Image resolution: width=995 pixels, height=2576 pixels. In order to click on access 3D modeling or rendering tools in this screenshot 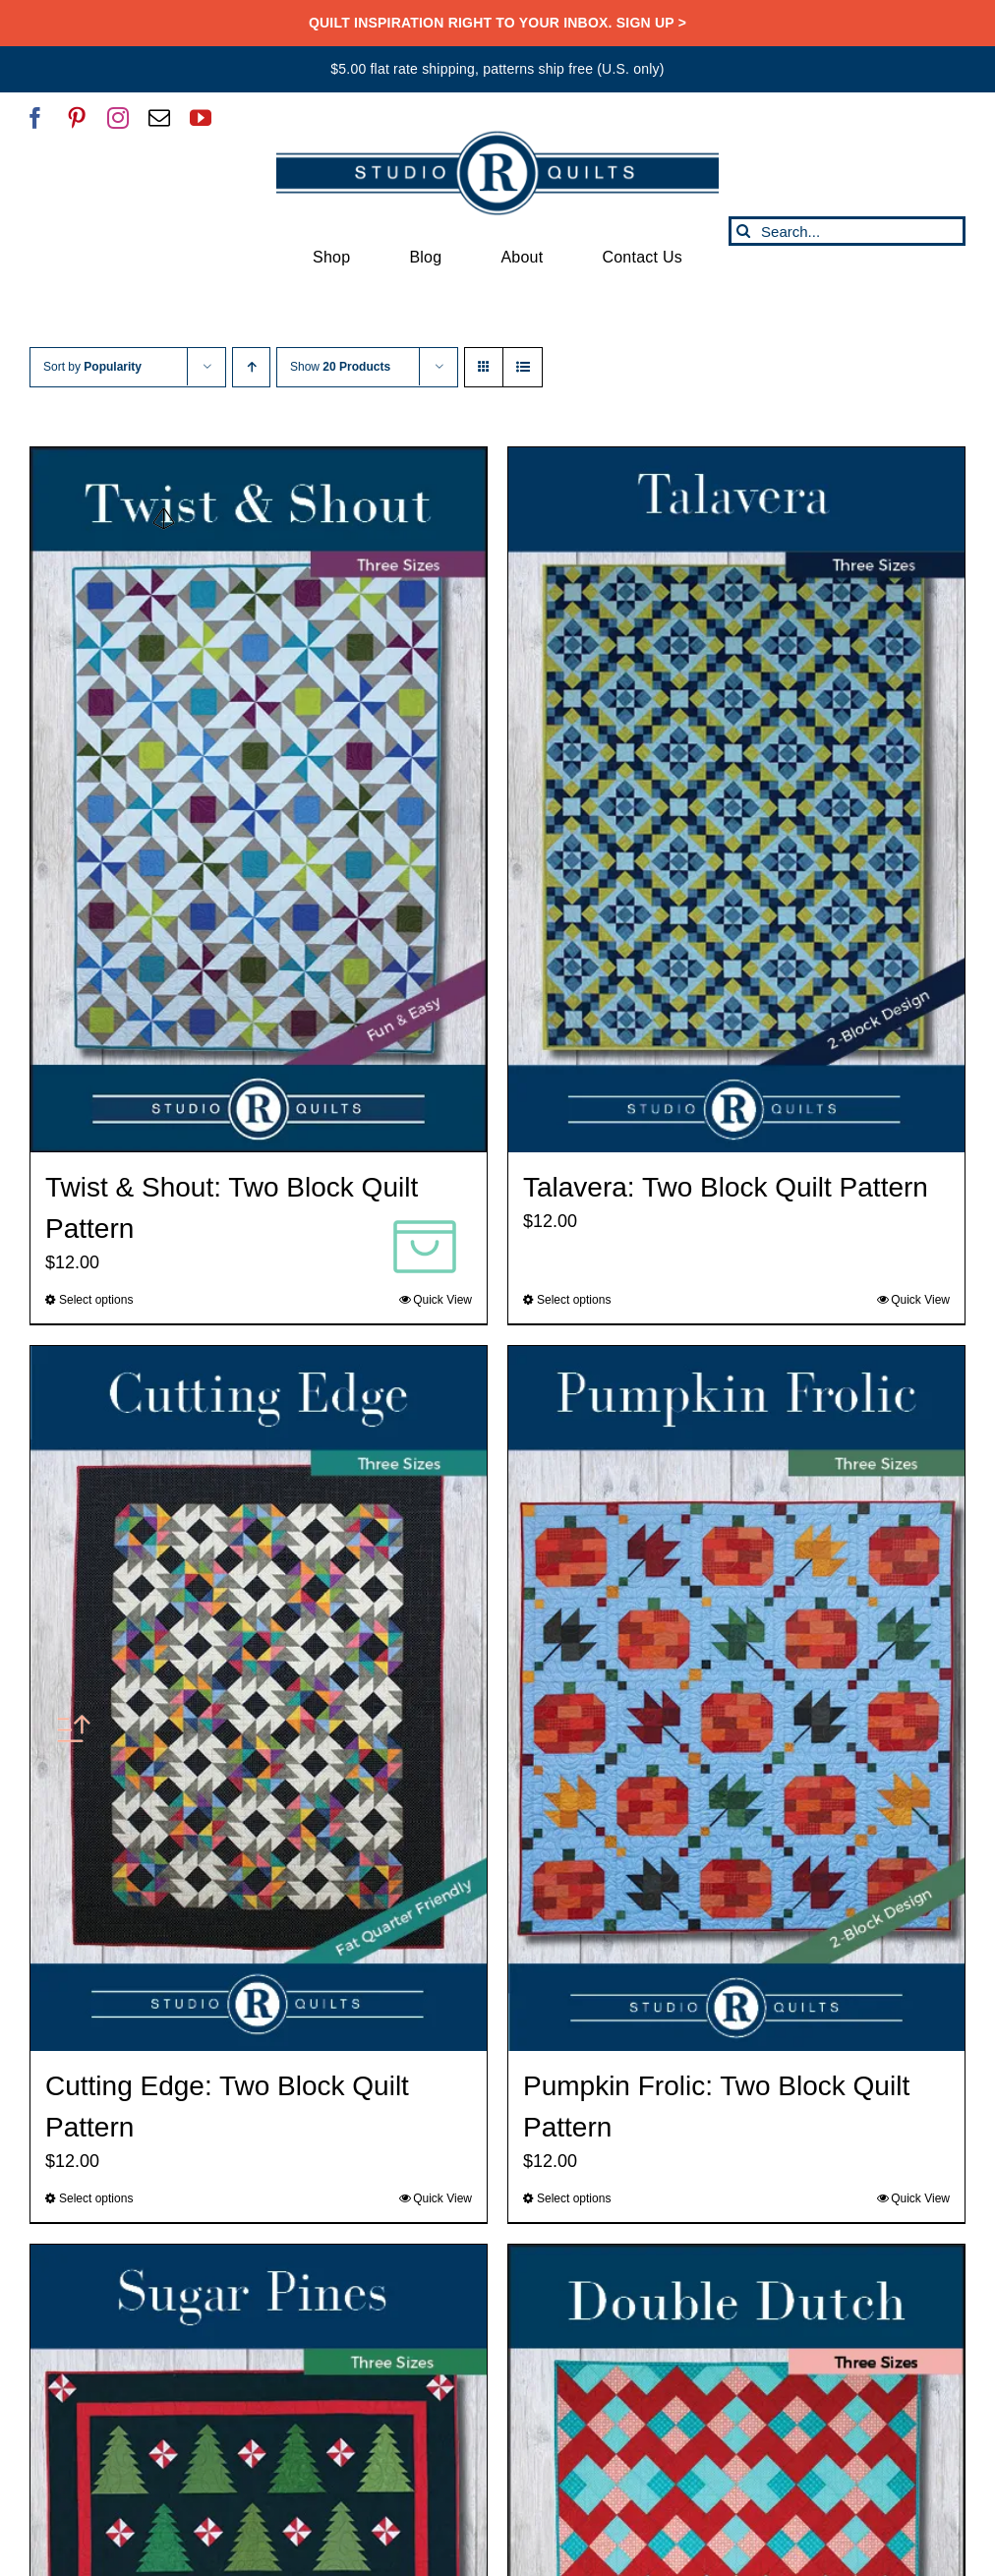, I will do `click(163, 518)`.